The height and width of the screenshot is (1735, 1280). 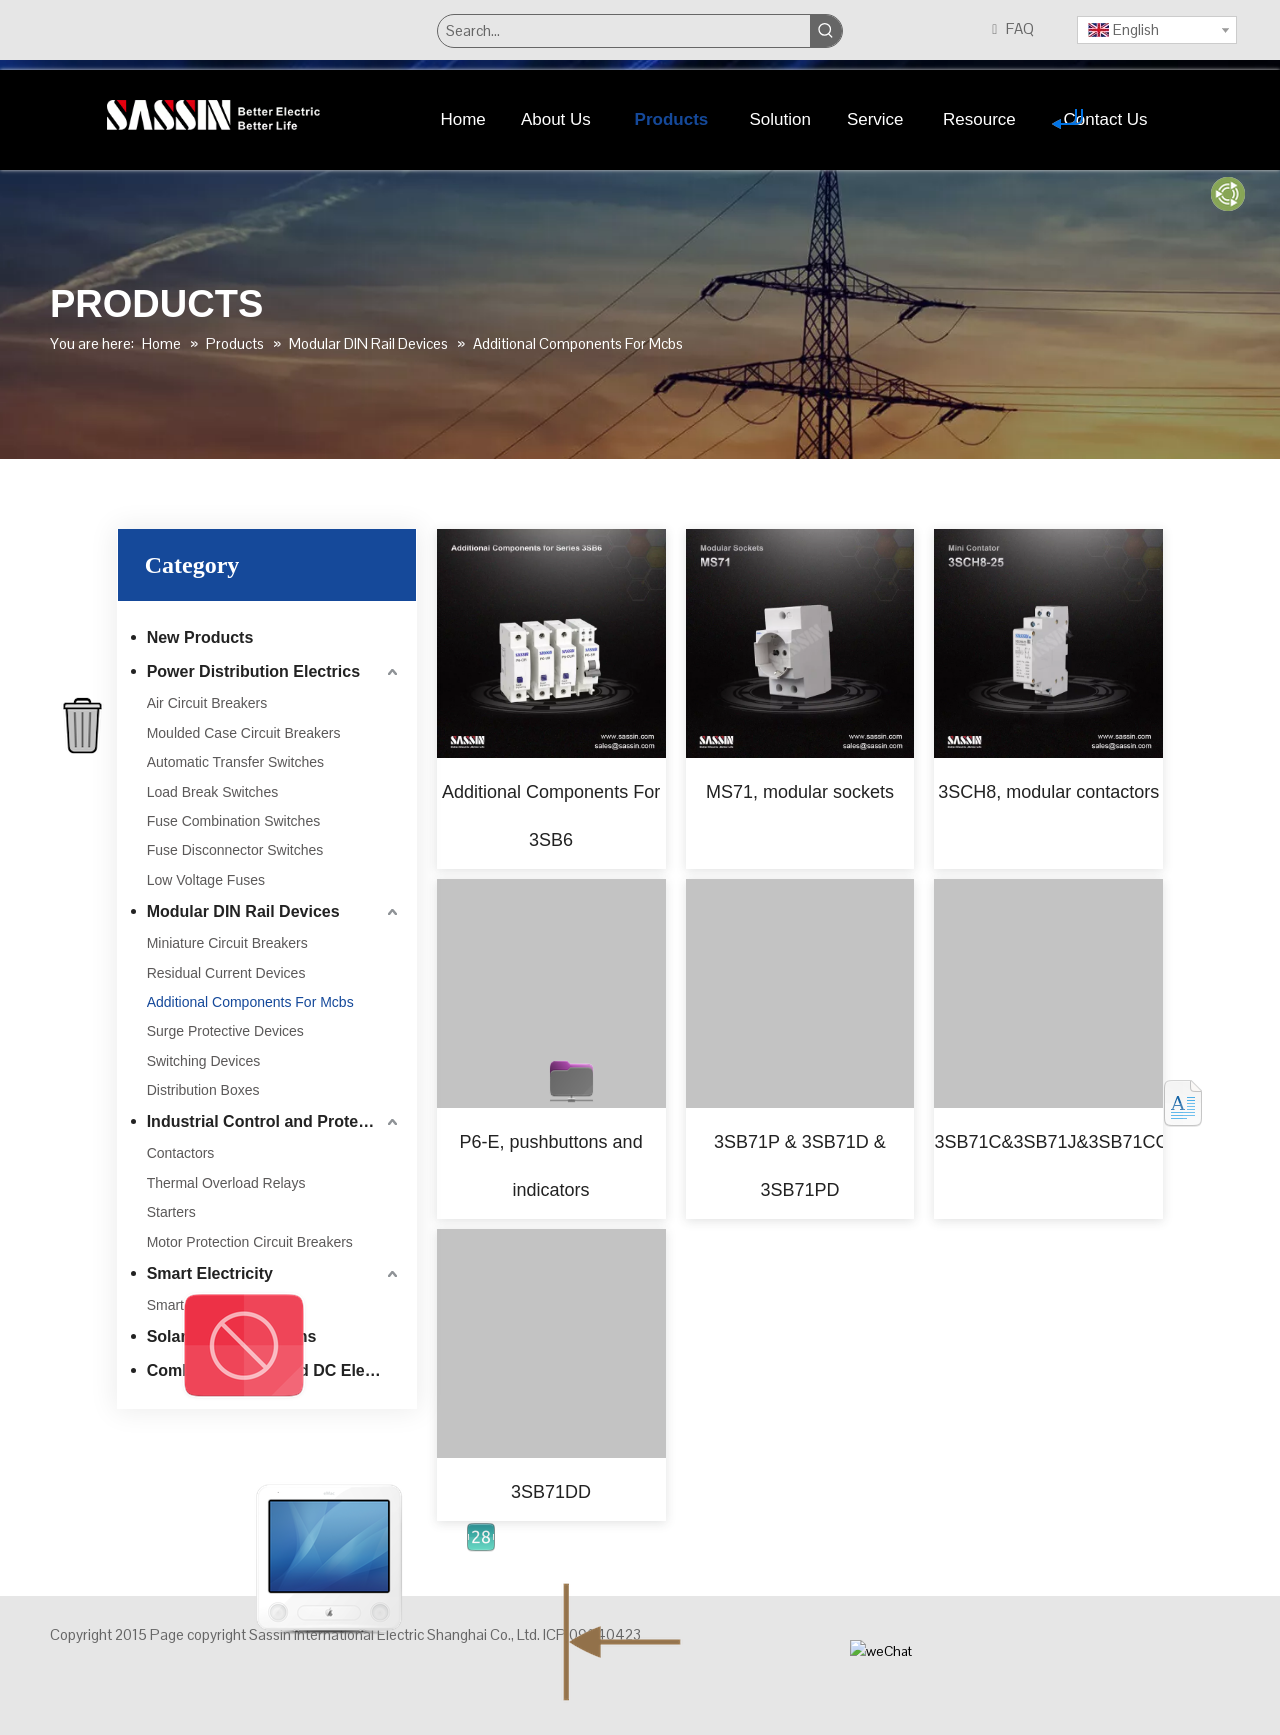 What do you see at coordinates (82, 725) in the screenshot?
I see `access deleted emails in mail sidebar` at bounding box center [82, 725].